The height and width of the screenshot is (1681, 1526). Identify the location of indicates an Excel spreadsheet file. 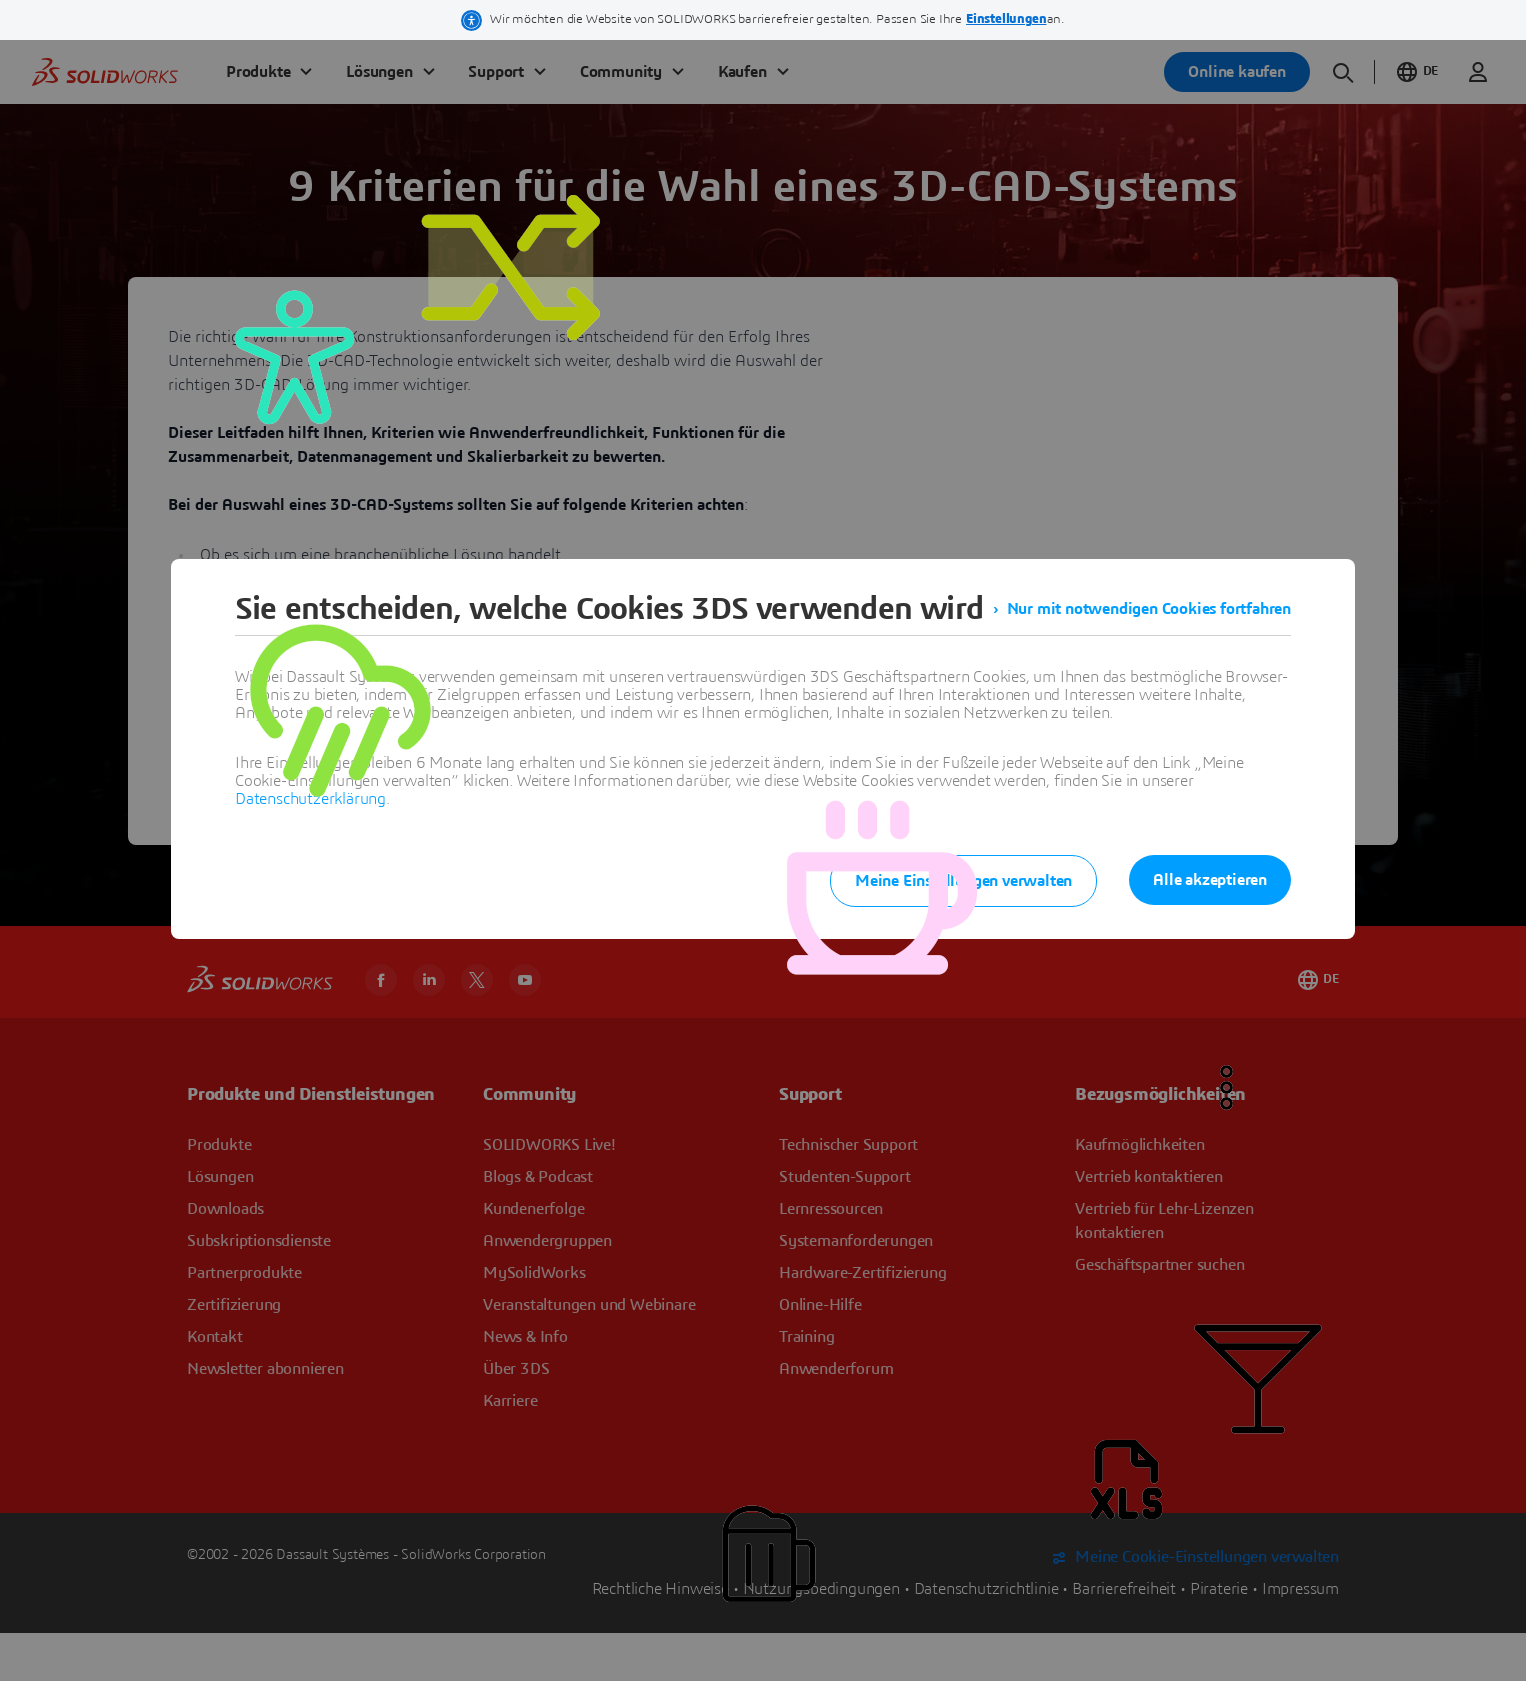
(1126, 1479).